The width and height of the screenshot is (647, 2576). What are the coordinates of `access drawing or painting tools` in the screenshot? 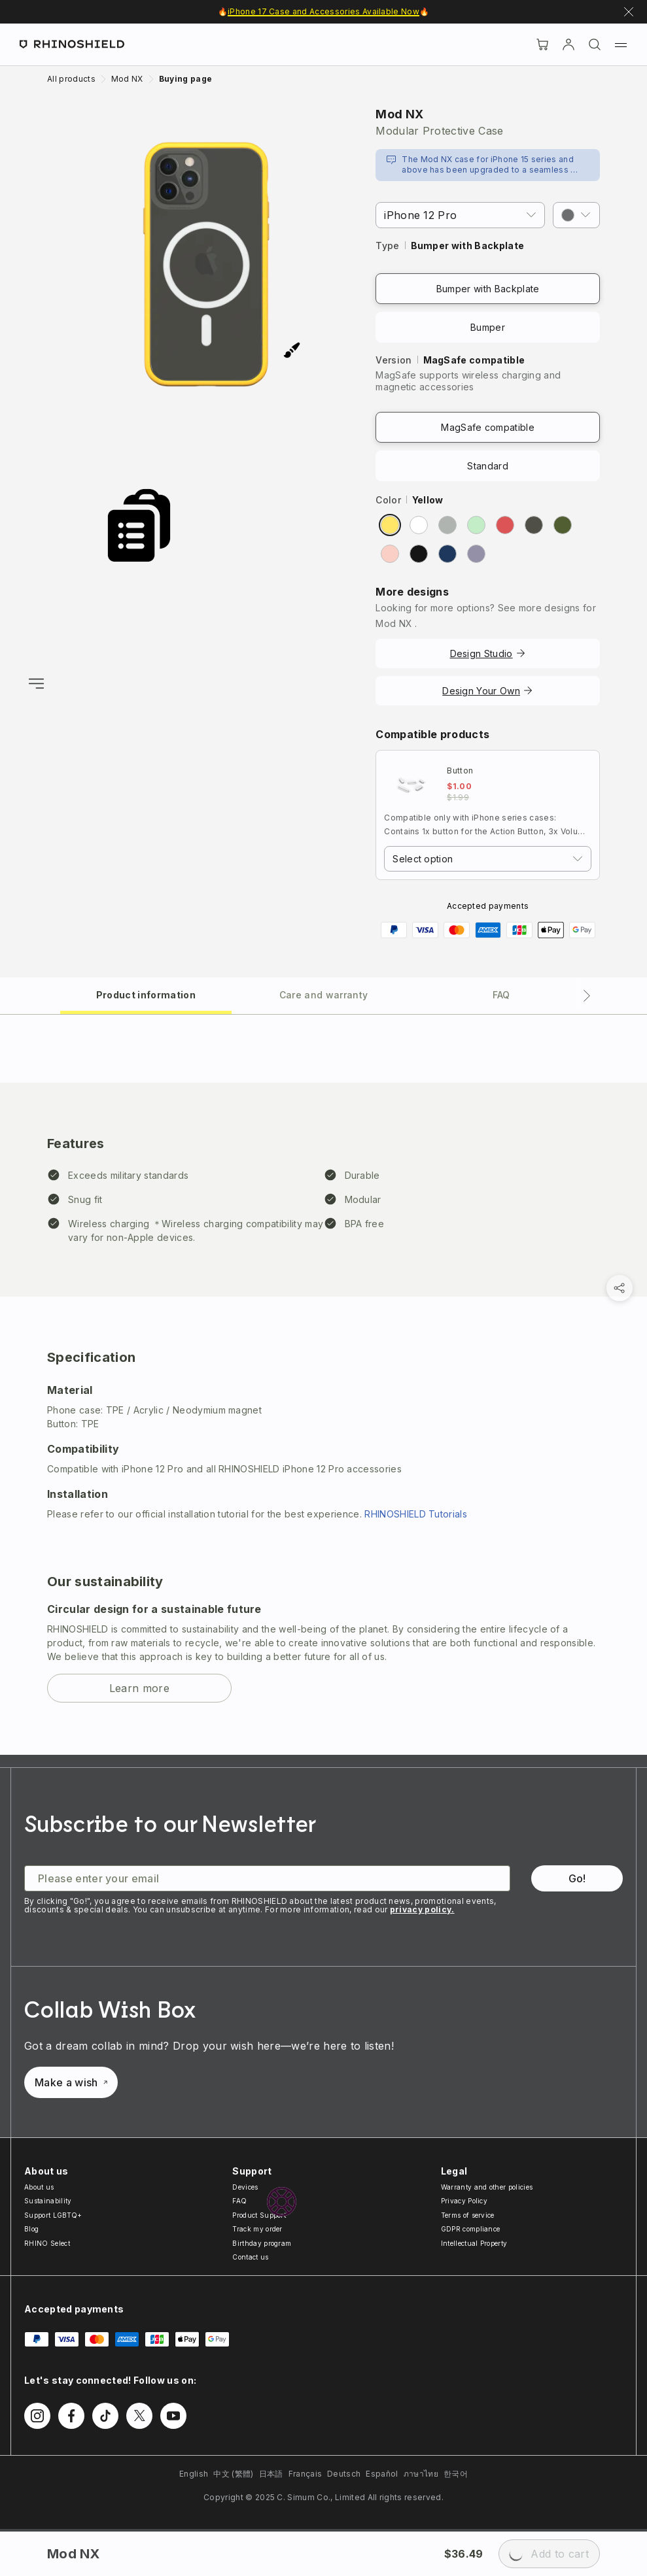 It's located at (292, 350).